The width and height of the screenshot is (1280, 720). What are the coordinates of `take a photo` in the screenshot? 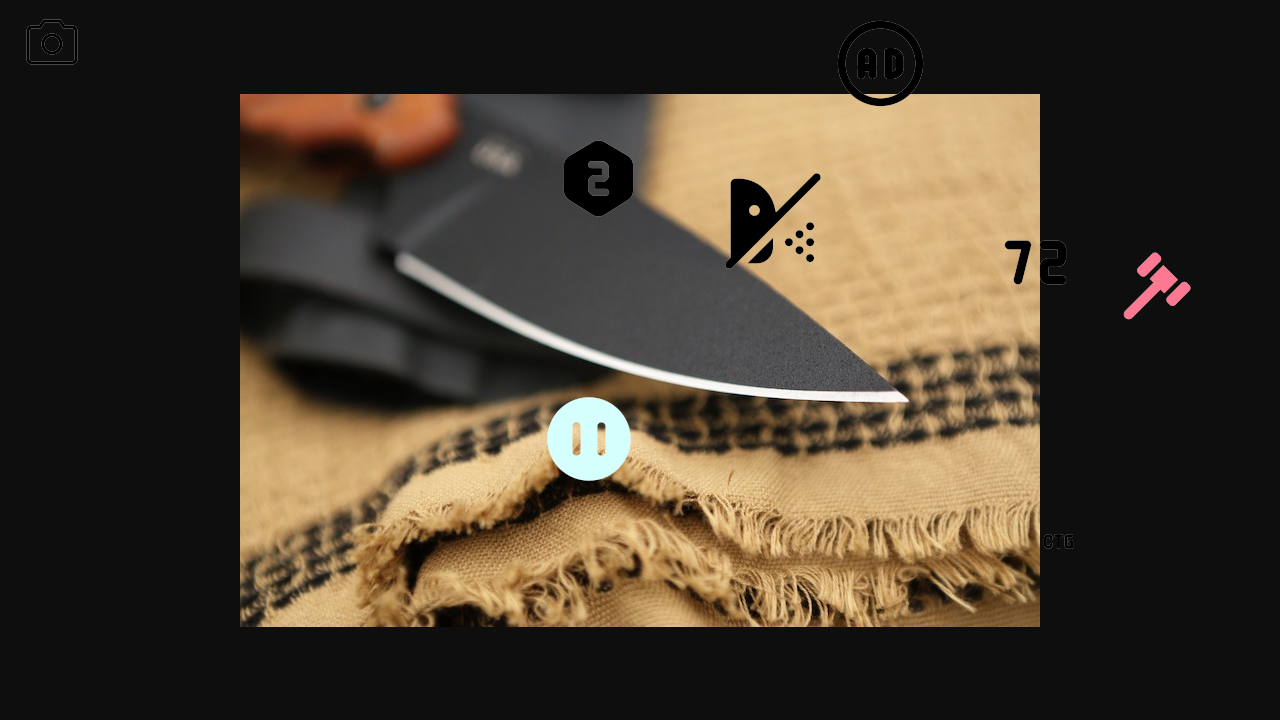 It's located at (52, 43).